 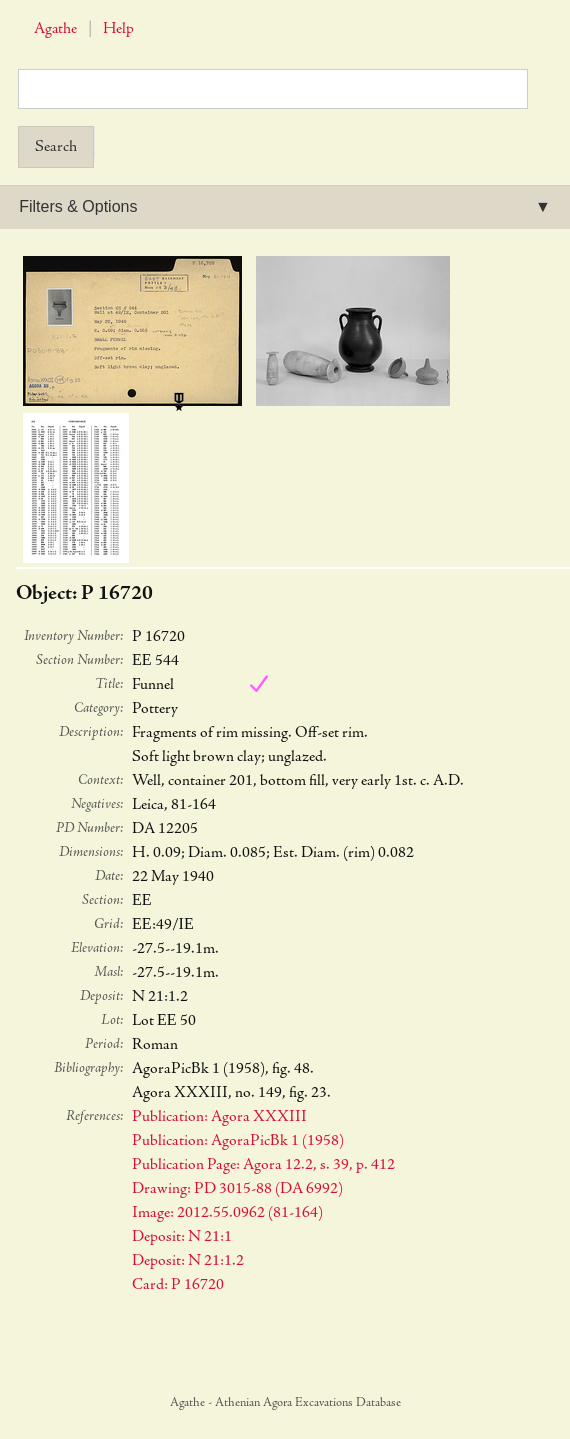 I want to click on confirms a completed action or task, so click(x=259, y=683).